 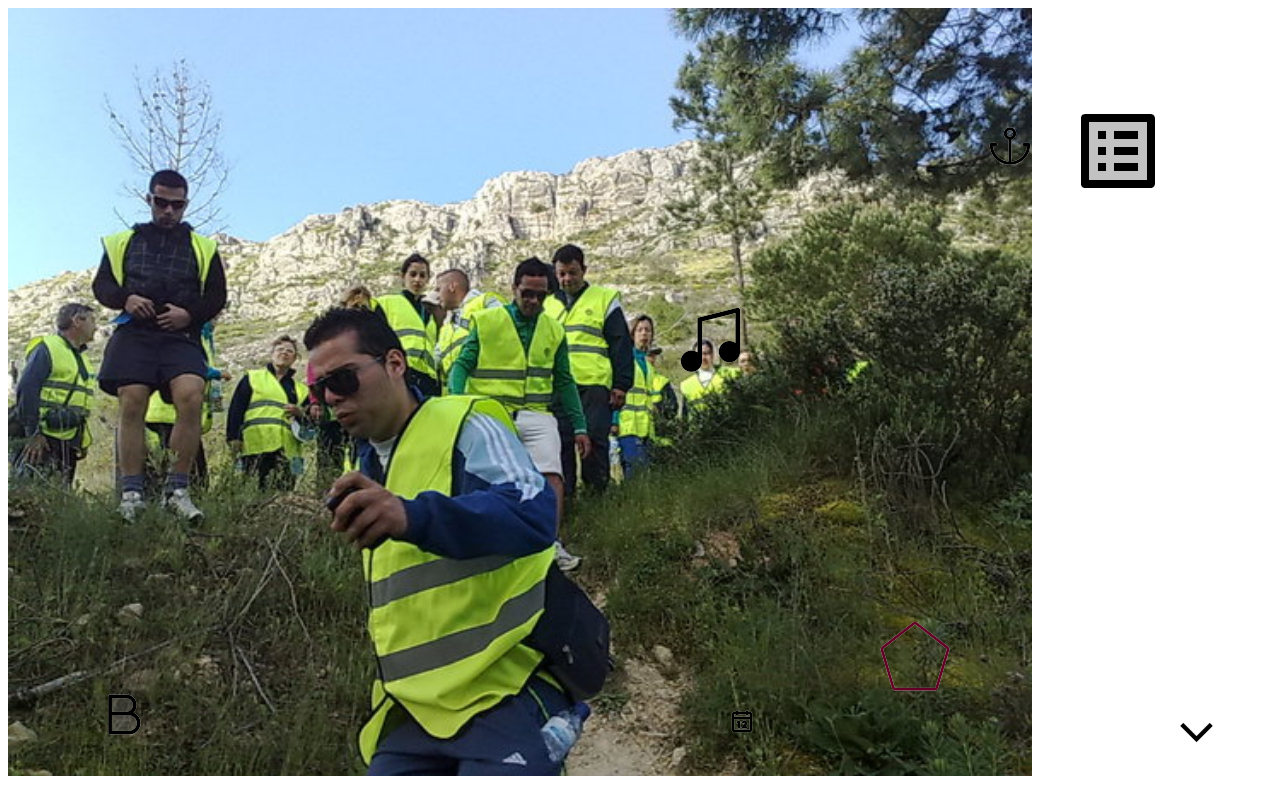 I want to click on anchor link to a fixed section on a page, so click(x=1010, y=146).